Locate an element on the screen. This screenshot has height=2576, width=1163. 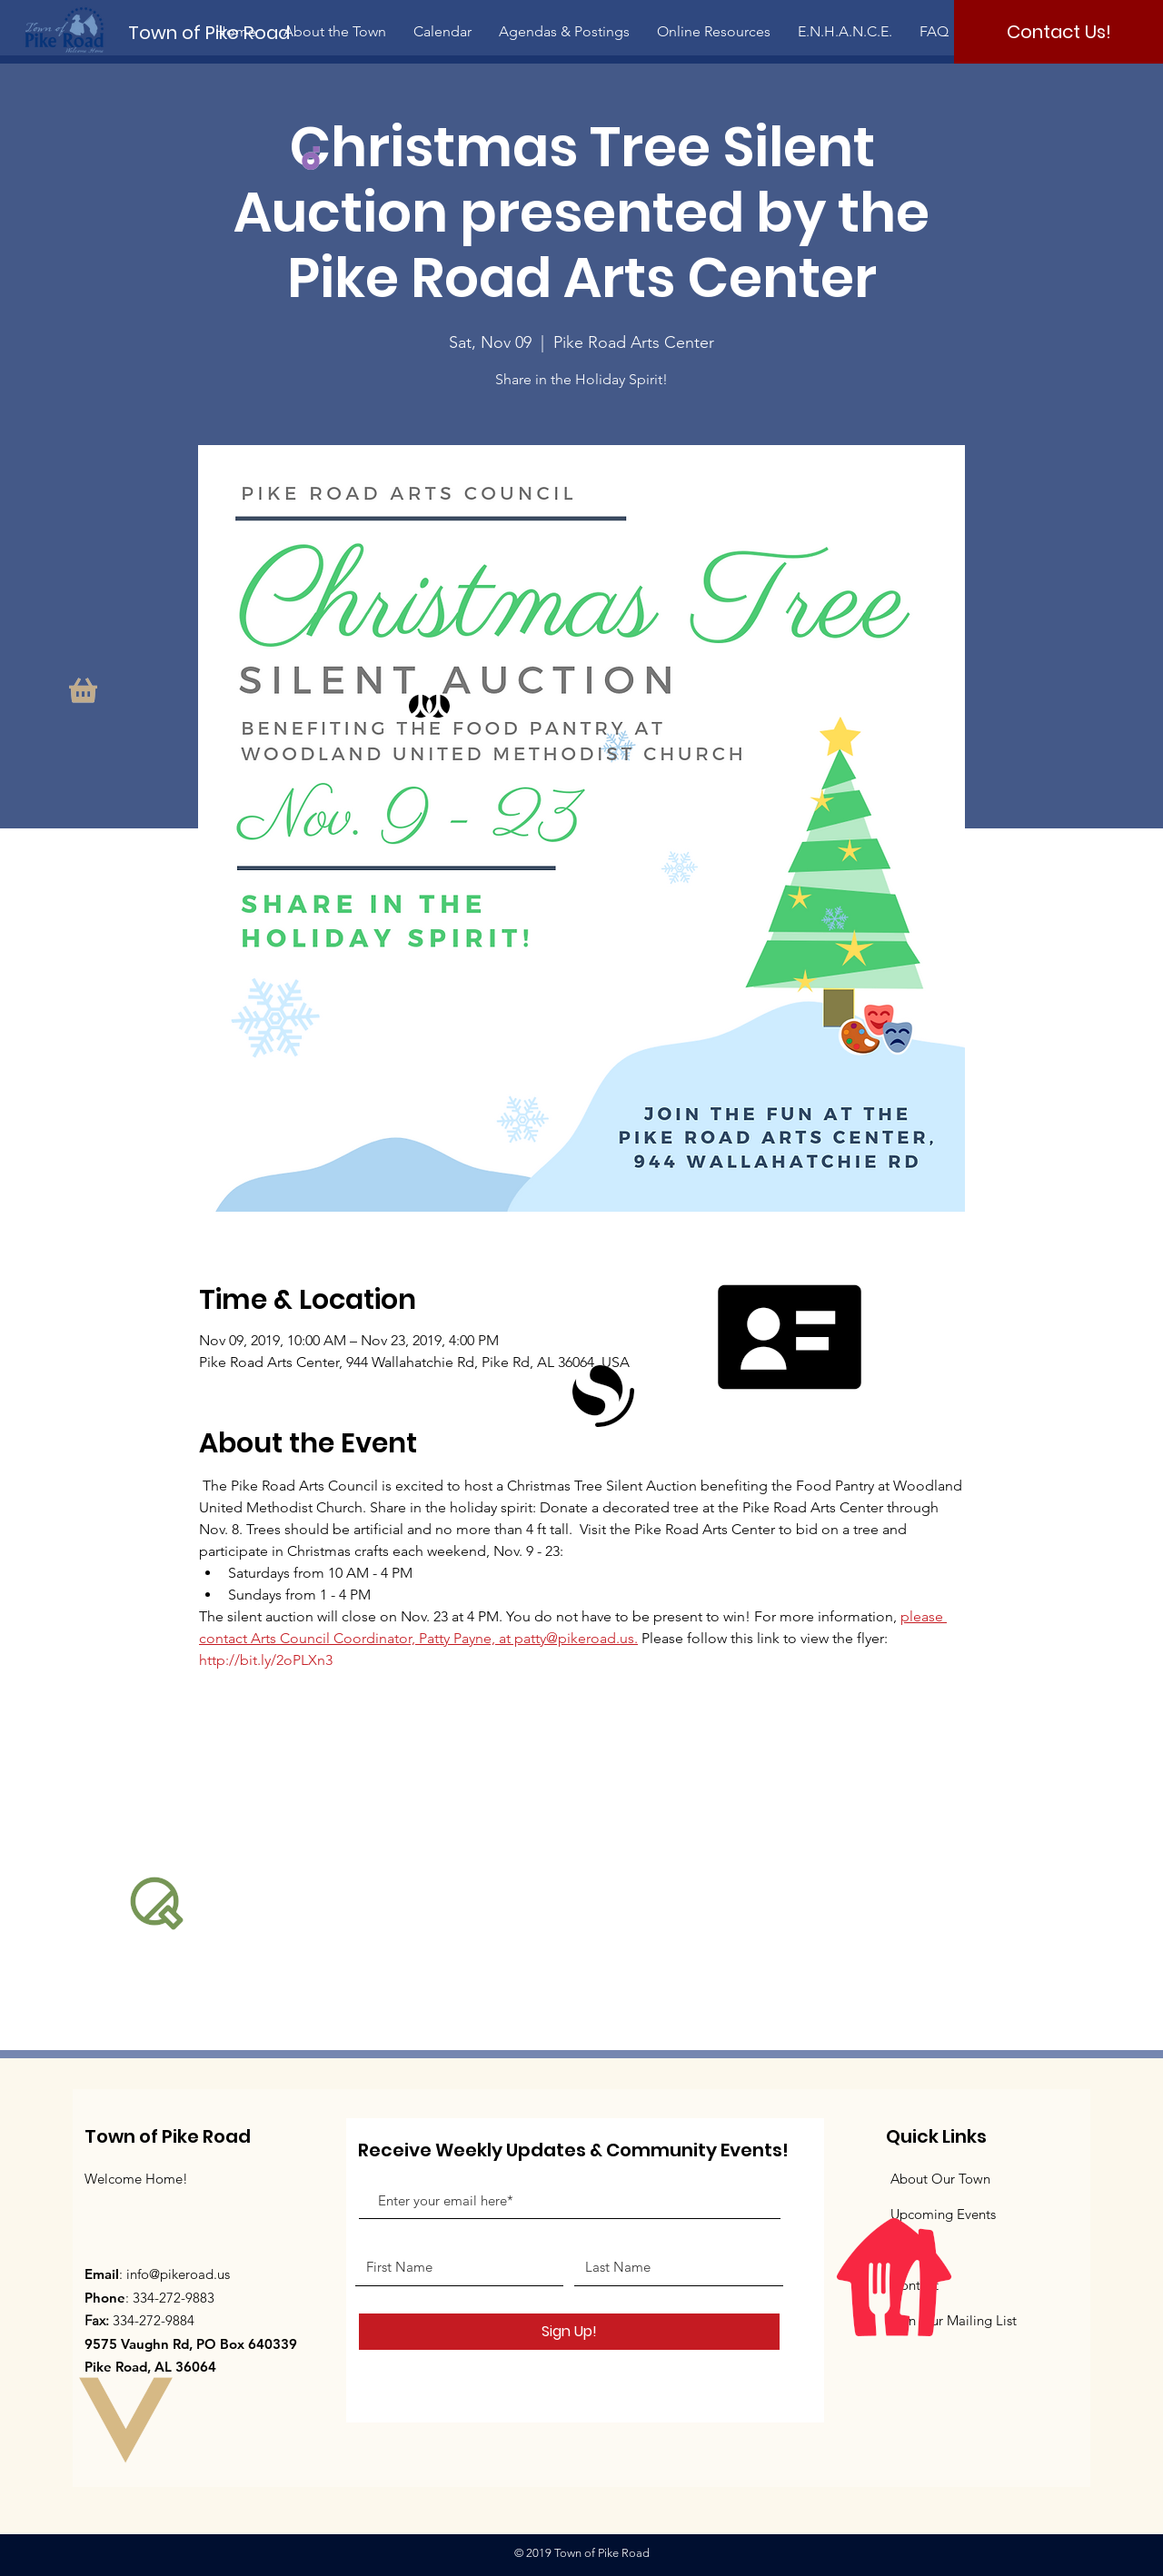
open depositphotos stock image library is located at coordinates (311, 158).